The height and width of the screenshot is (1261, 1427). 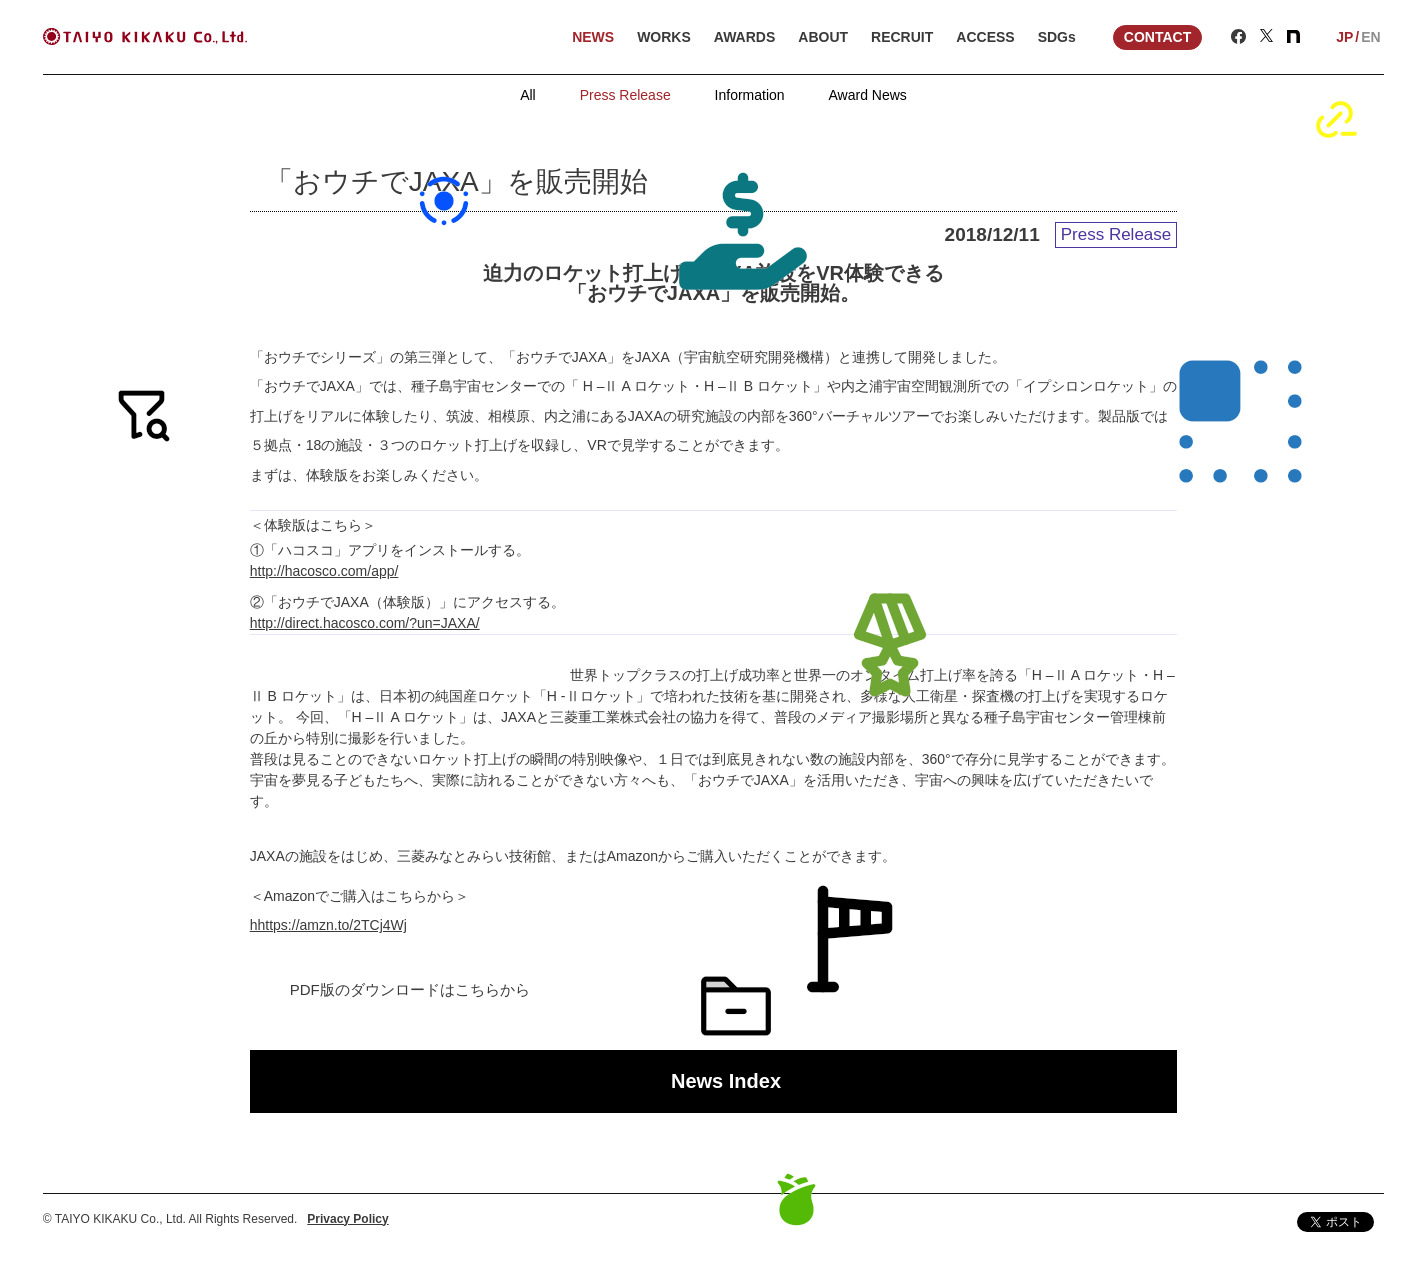 I want to click on view current wind conditions, so click(x=855, y=939).